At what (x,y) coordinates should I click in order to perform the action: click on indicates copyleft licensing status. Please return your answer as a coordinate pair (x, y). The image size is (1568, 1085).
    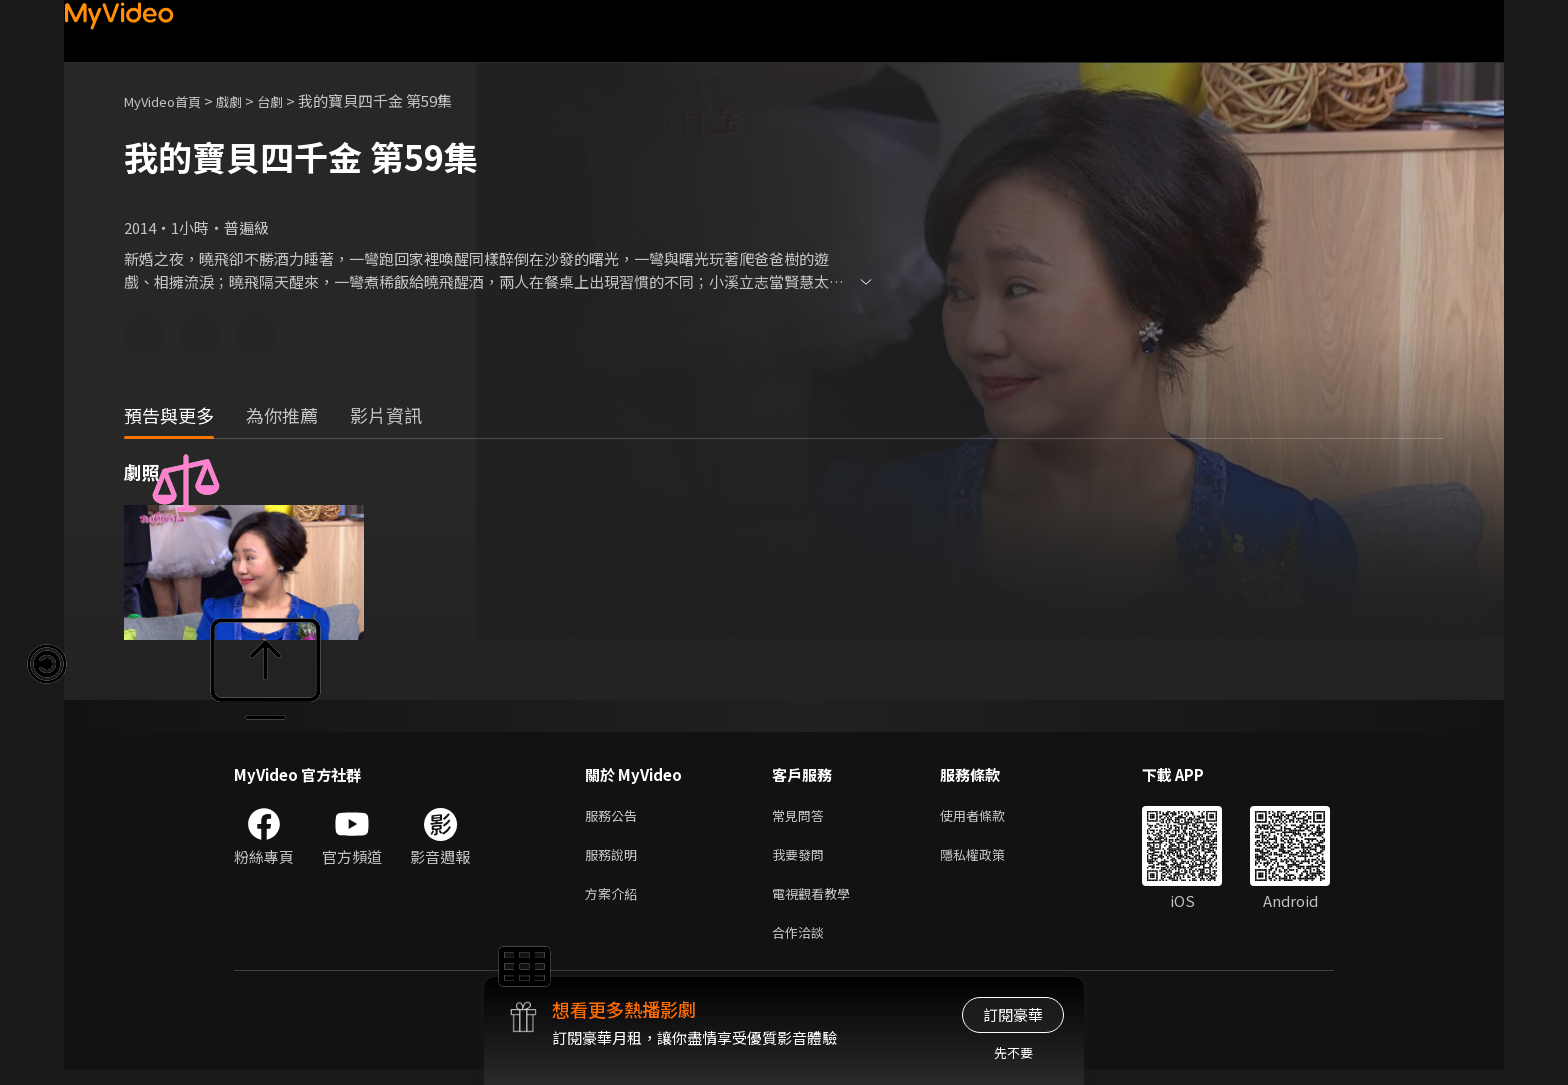
    Looking at the image, I should click on (47, 664).